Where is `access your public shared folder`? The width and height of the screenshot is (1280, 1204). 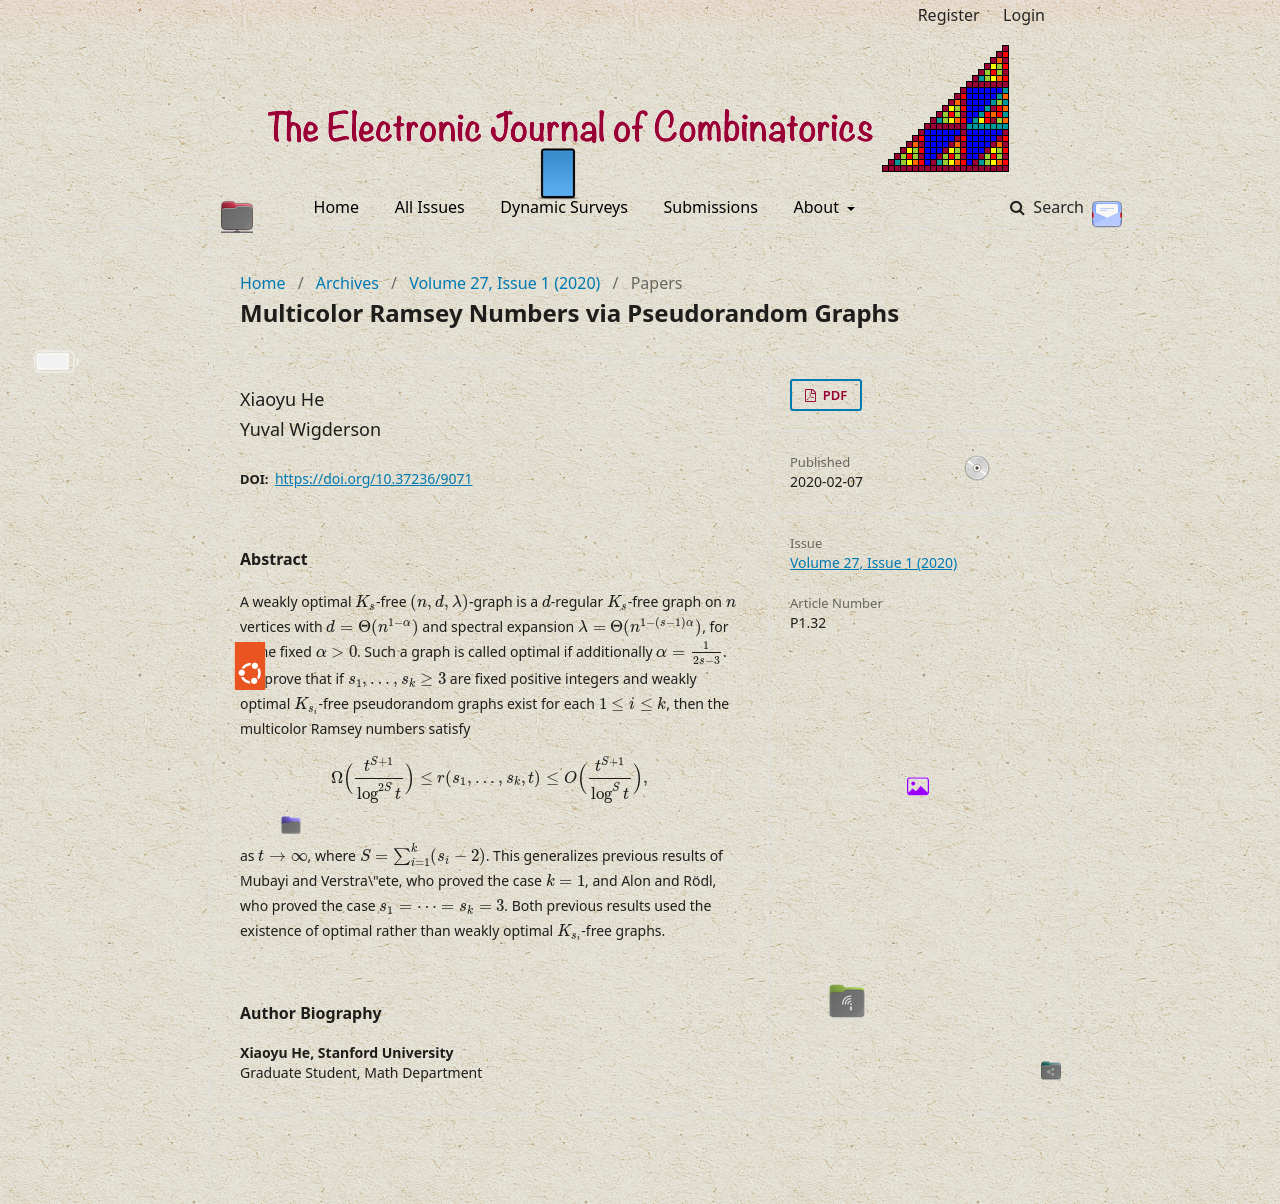 access your public shared folder is located at coordinates (1051, 1070).